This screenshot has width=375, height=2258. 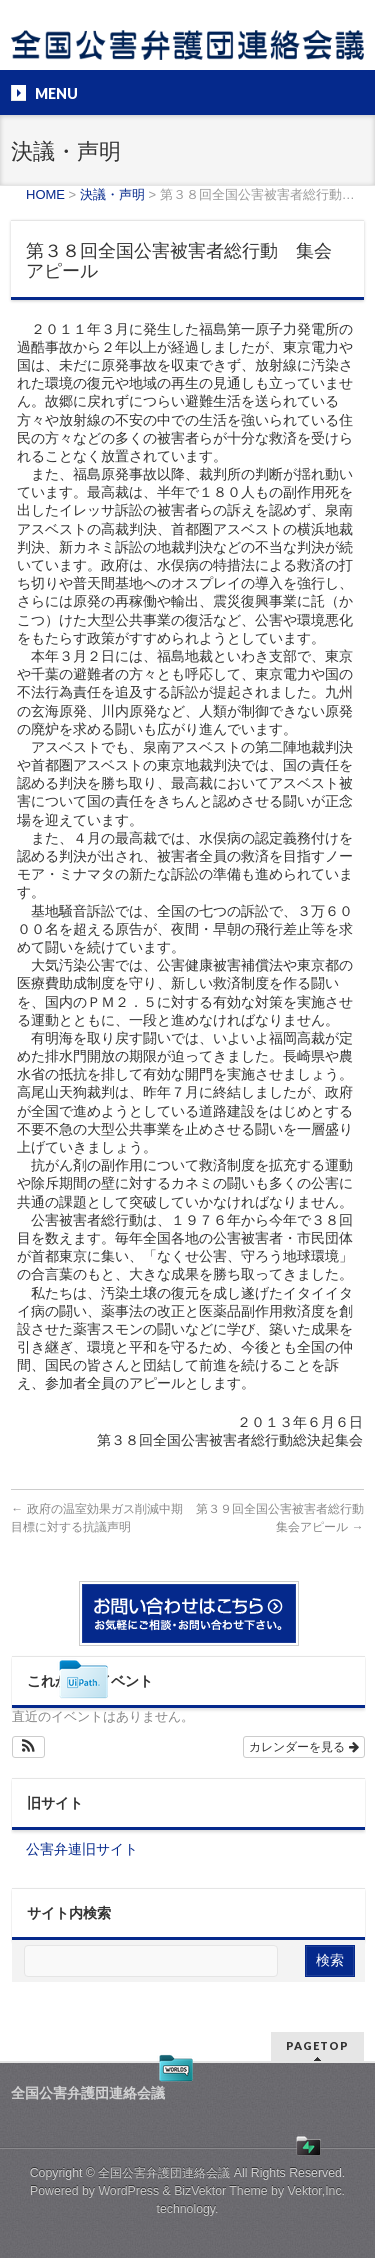 I want to click on open vrchat worlds folder, so click(x=176, y=2069).